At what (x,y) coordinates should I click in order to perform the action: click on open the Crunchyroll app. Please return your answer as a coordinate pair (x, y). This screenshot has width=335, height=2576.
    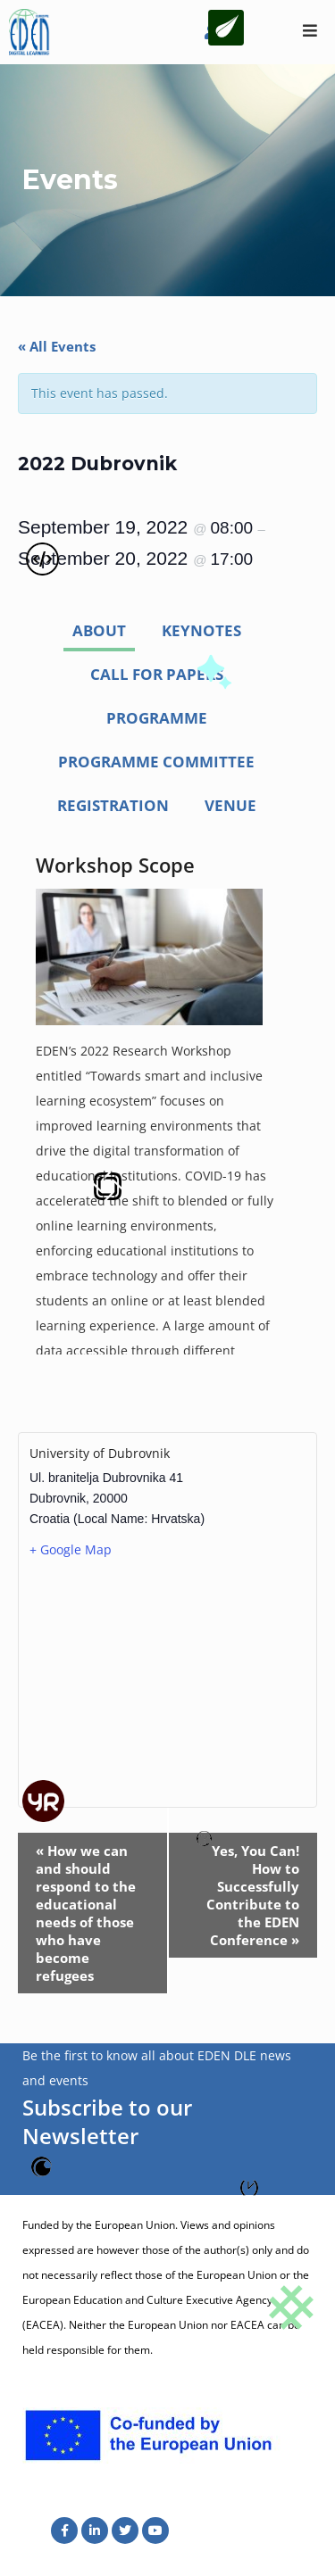
    Looking at the image, I should click on (41, 2166).